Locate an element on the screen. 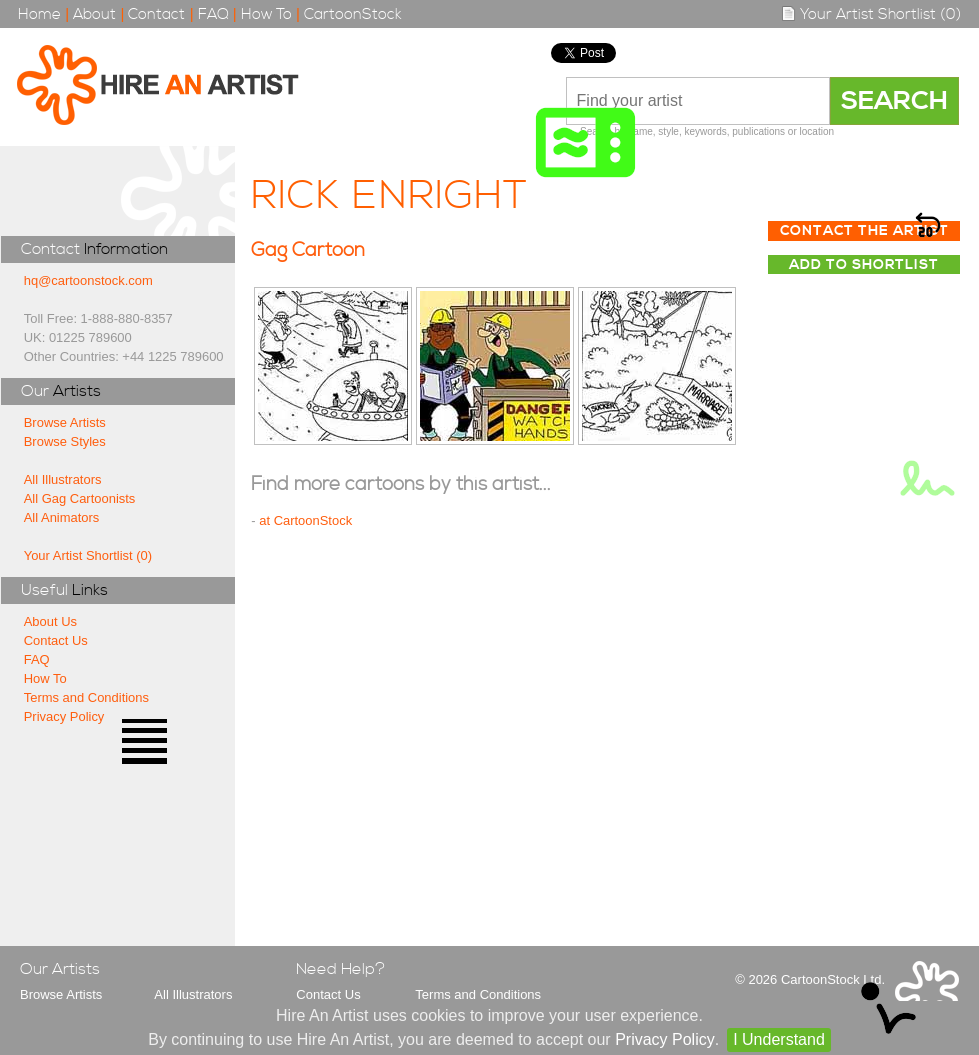 Image resolution: width=979 pixels, height=1055 pixels. add your signature to a document is located at coordinates (927, 479).